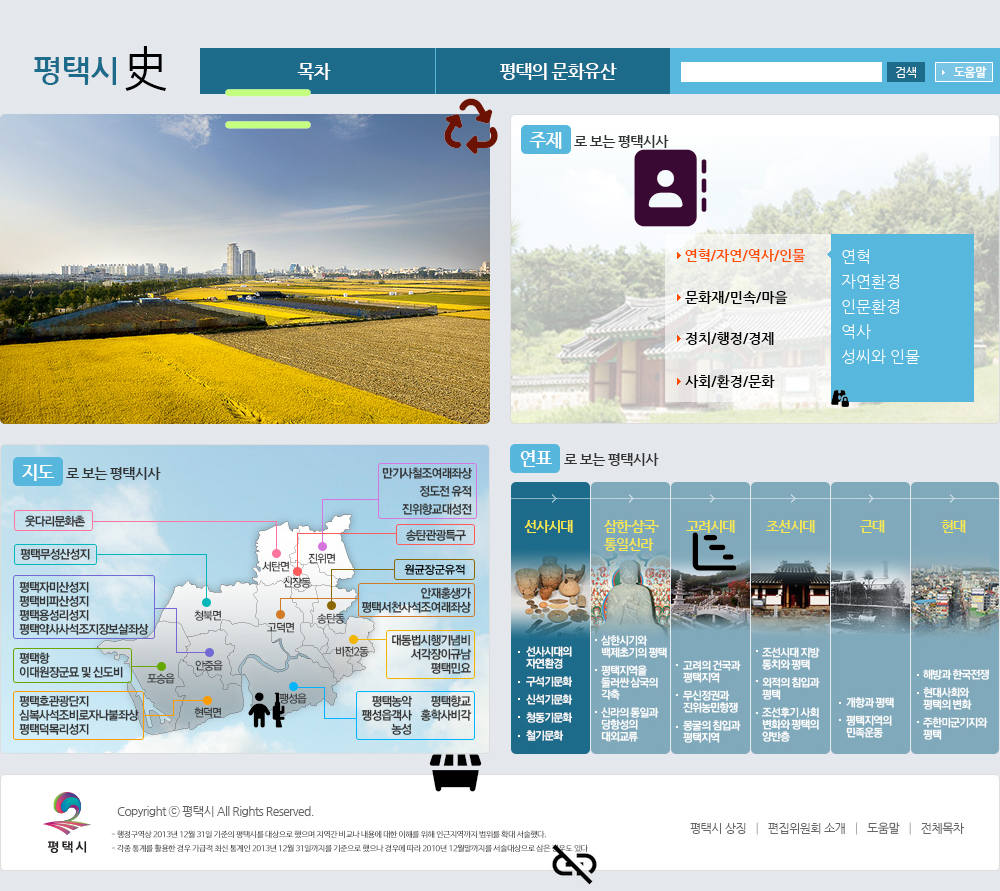 The image size is (1000, 891). Describe the element at coordinates (268, 107) in the screenshot. I see `open navigation menu` at that location.